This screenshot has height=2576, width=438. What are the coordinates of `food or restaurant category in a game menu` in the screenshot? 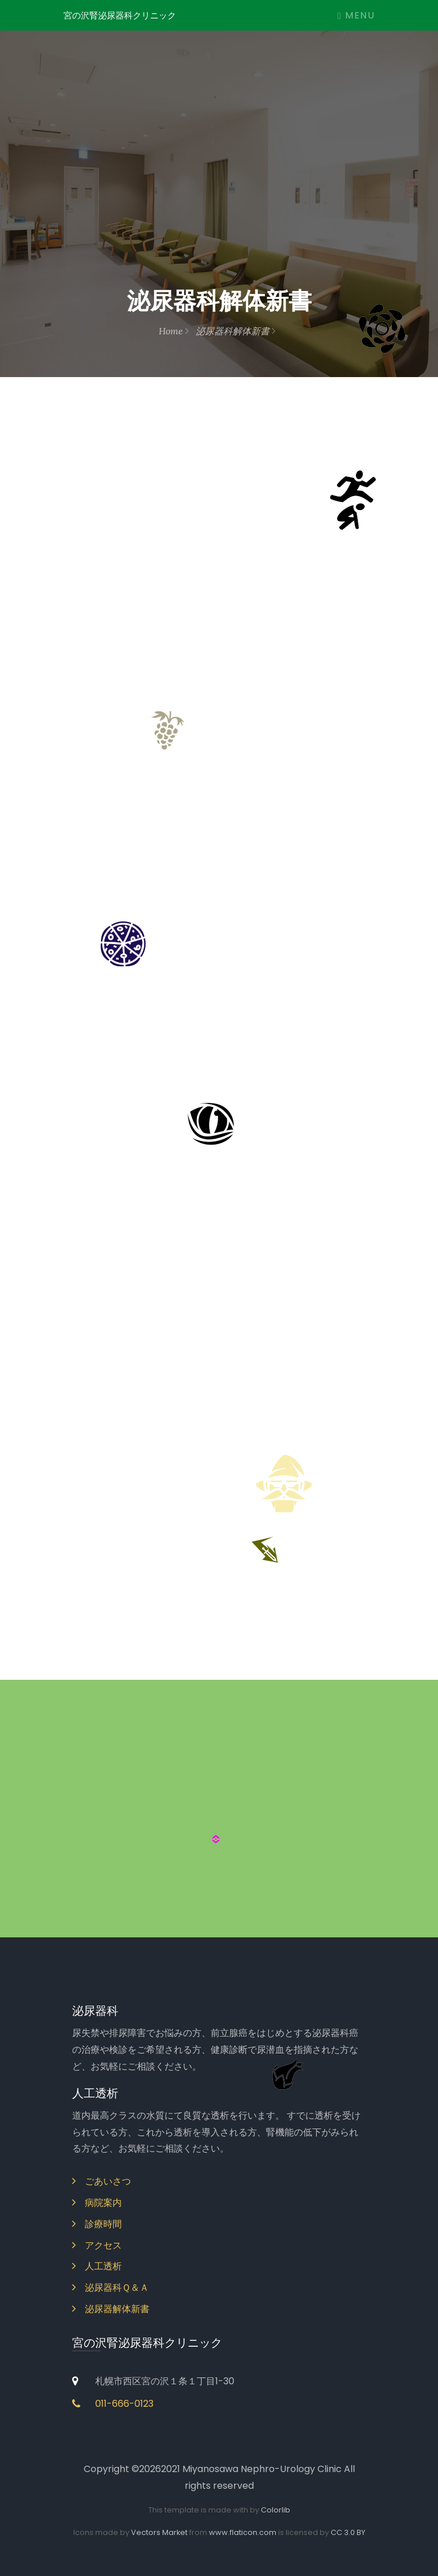 It's located at (123, 944).